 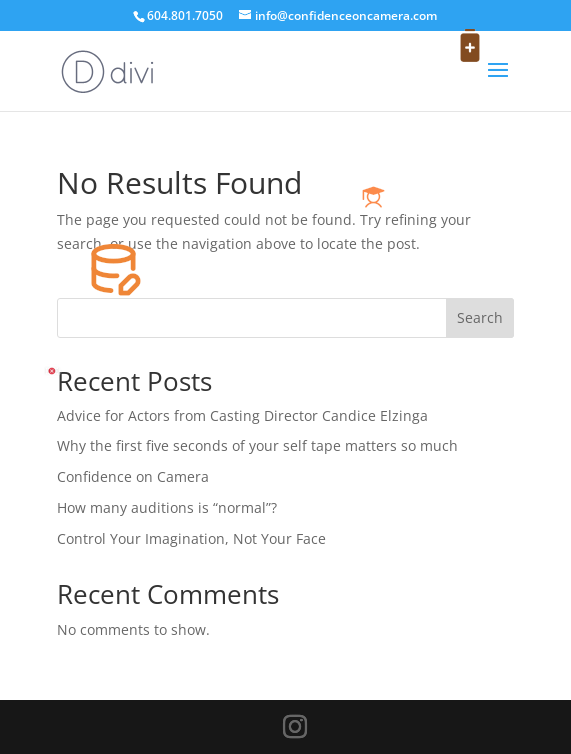 What do you see at coordinates (113, 268) in the screenshot?
I see `edit database settings or content` at bounding box center [113, 268].